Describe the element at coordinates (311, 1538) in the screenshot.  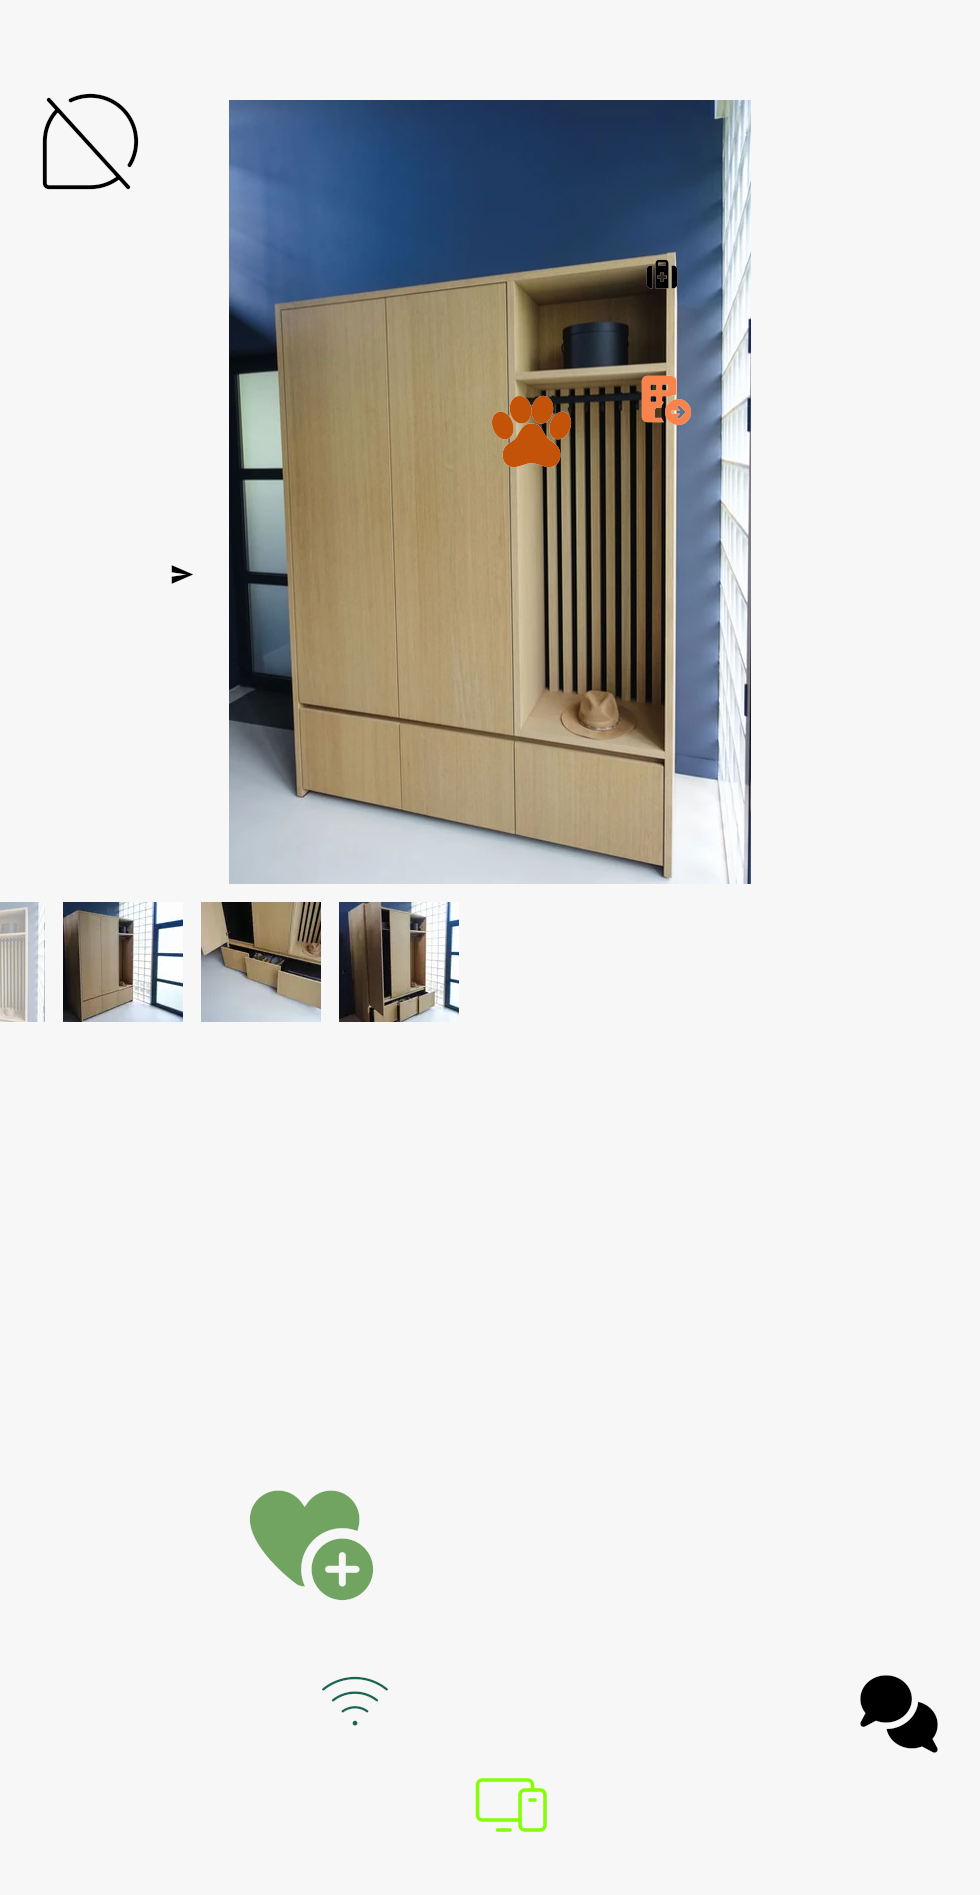
I see `add to favorites` at that location.